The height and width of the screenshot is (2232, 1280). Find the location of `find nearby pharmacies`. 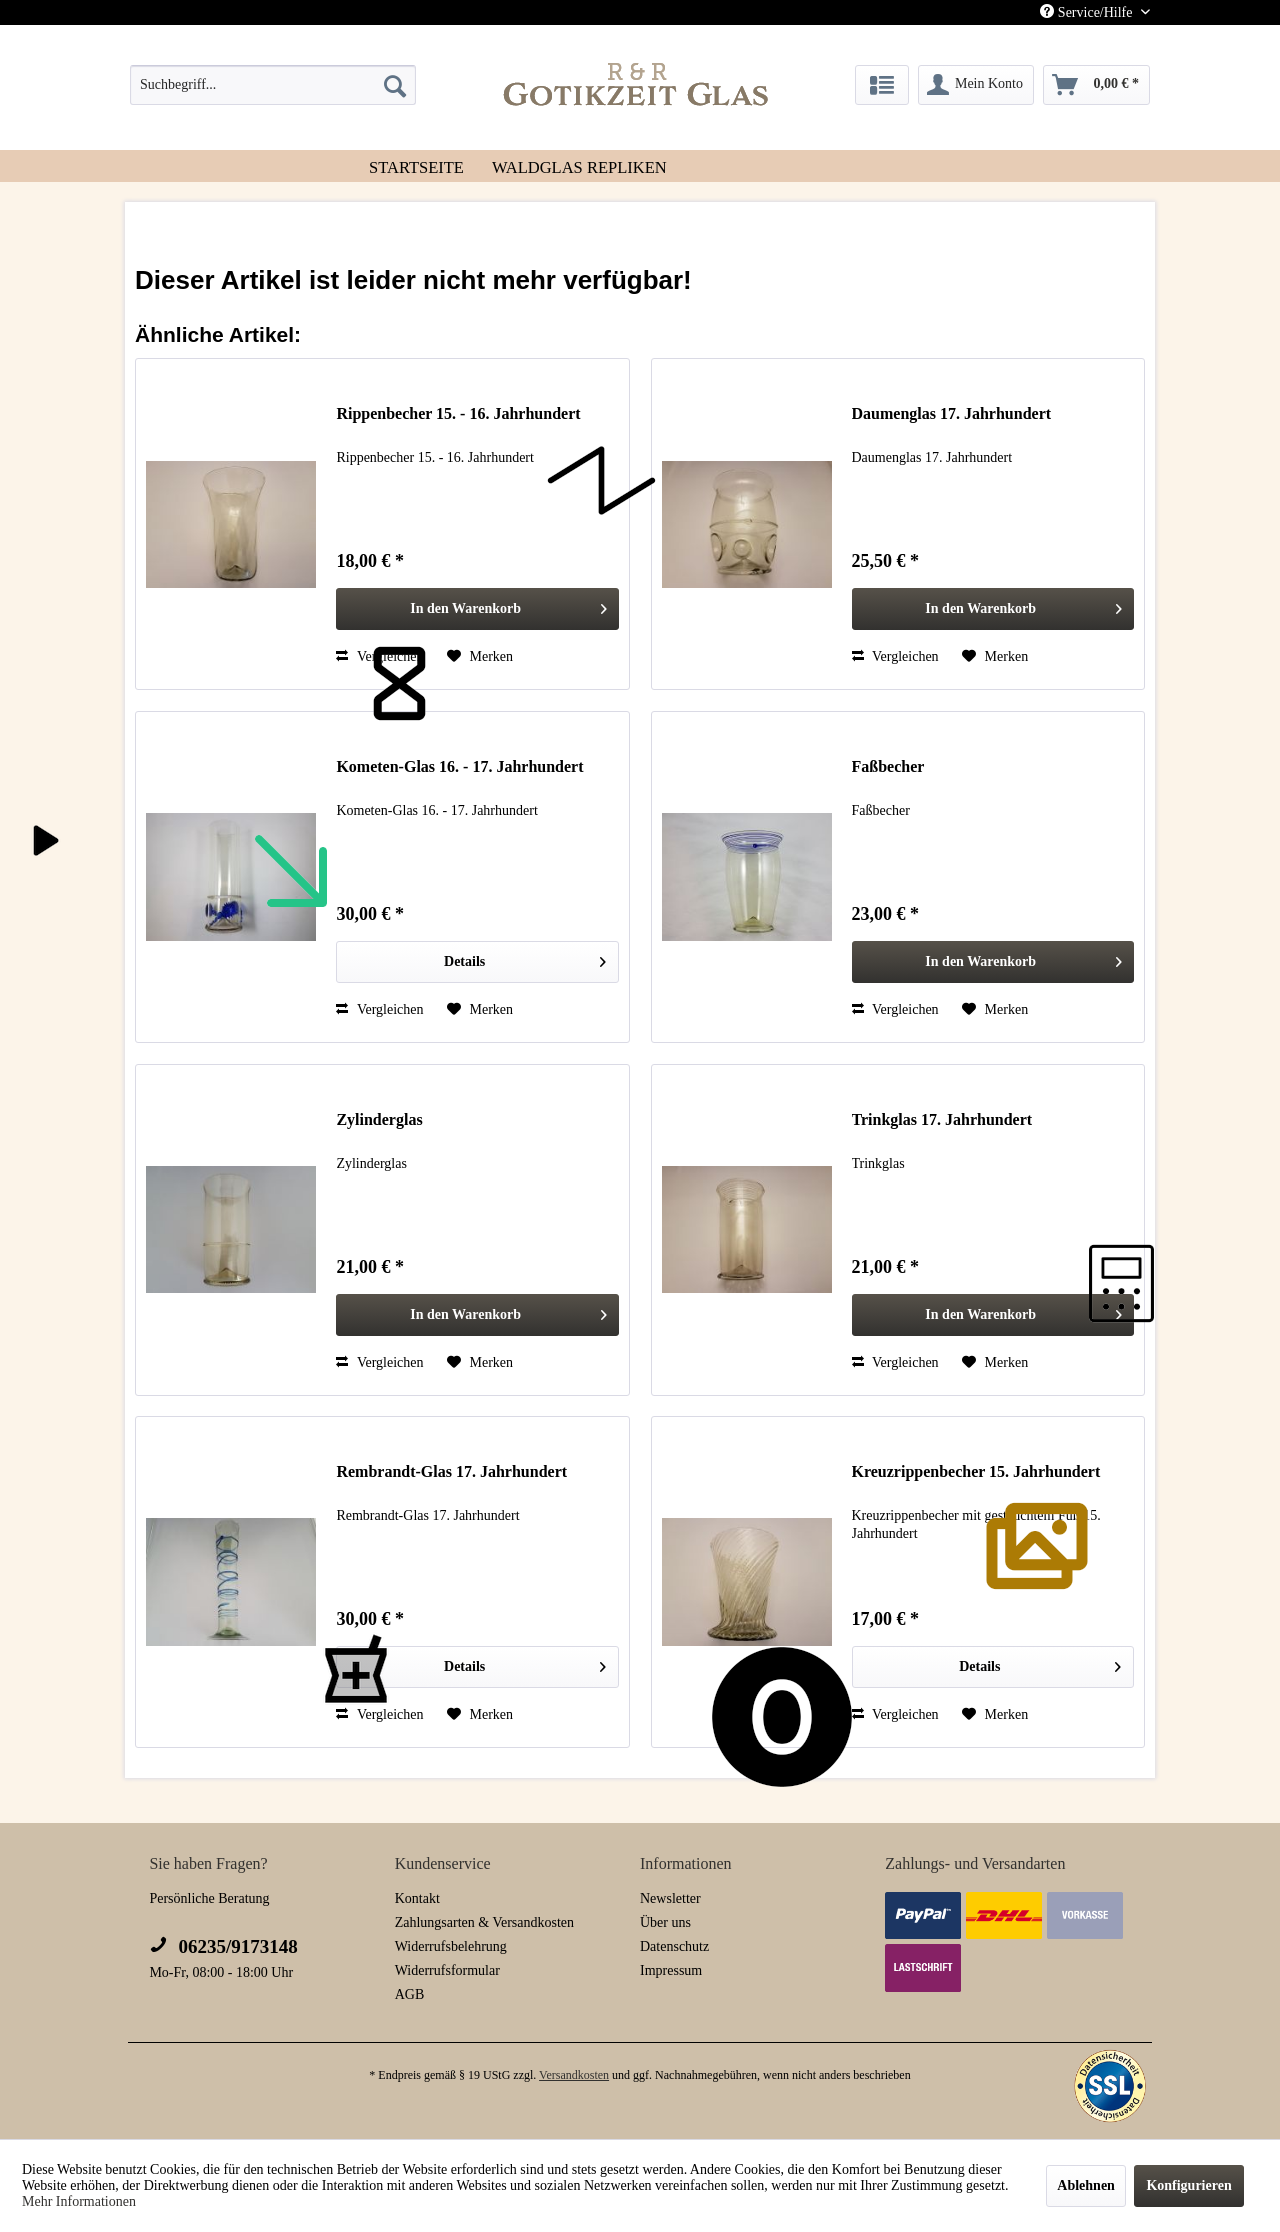

find nearby pharmacies is located at coordinates (356, 1672).